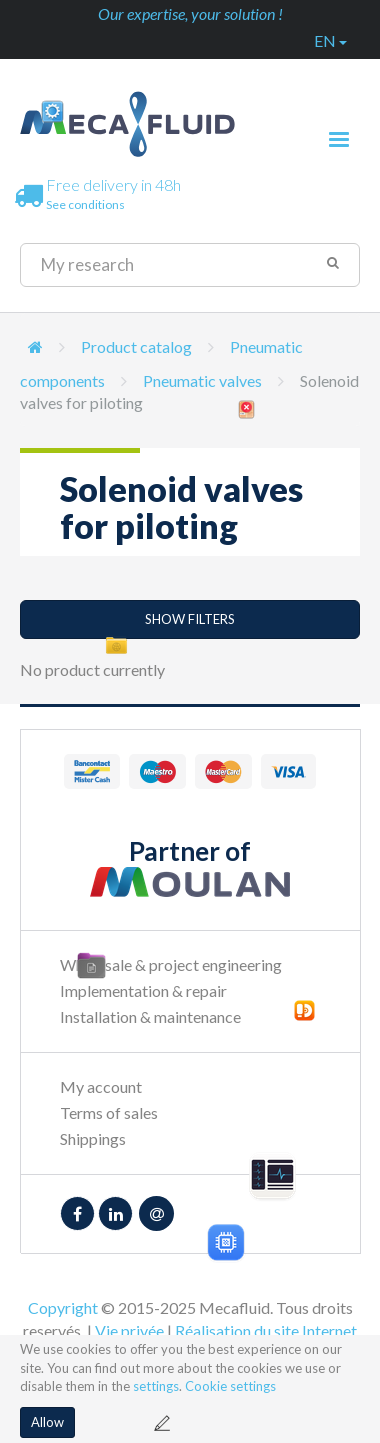 This screenshot has width=380, height=1443. Describe the element at coordinates (91, 965) in the screenshot. I see `open your documents folder` at that location.